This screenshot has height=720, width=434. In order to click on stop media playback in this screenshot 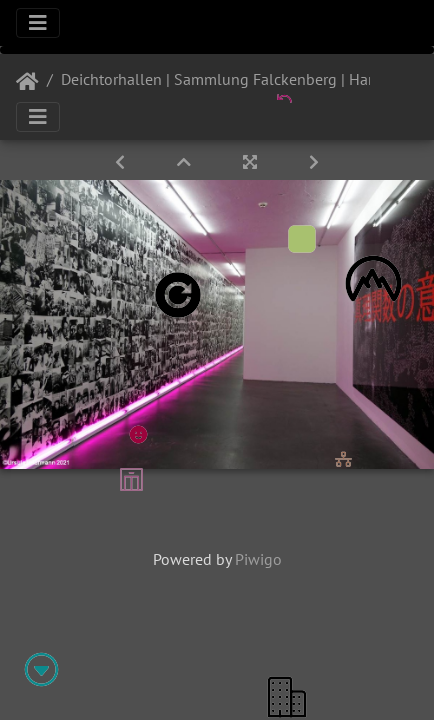, I will do `click(302, 239)`.